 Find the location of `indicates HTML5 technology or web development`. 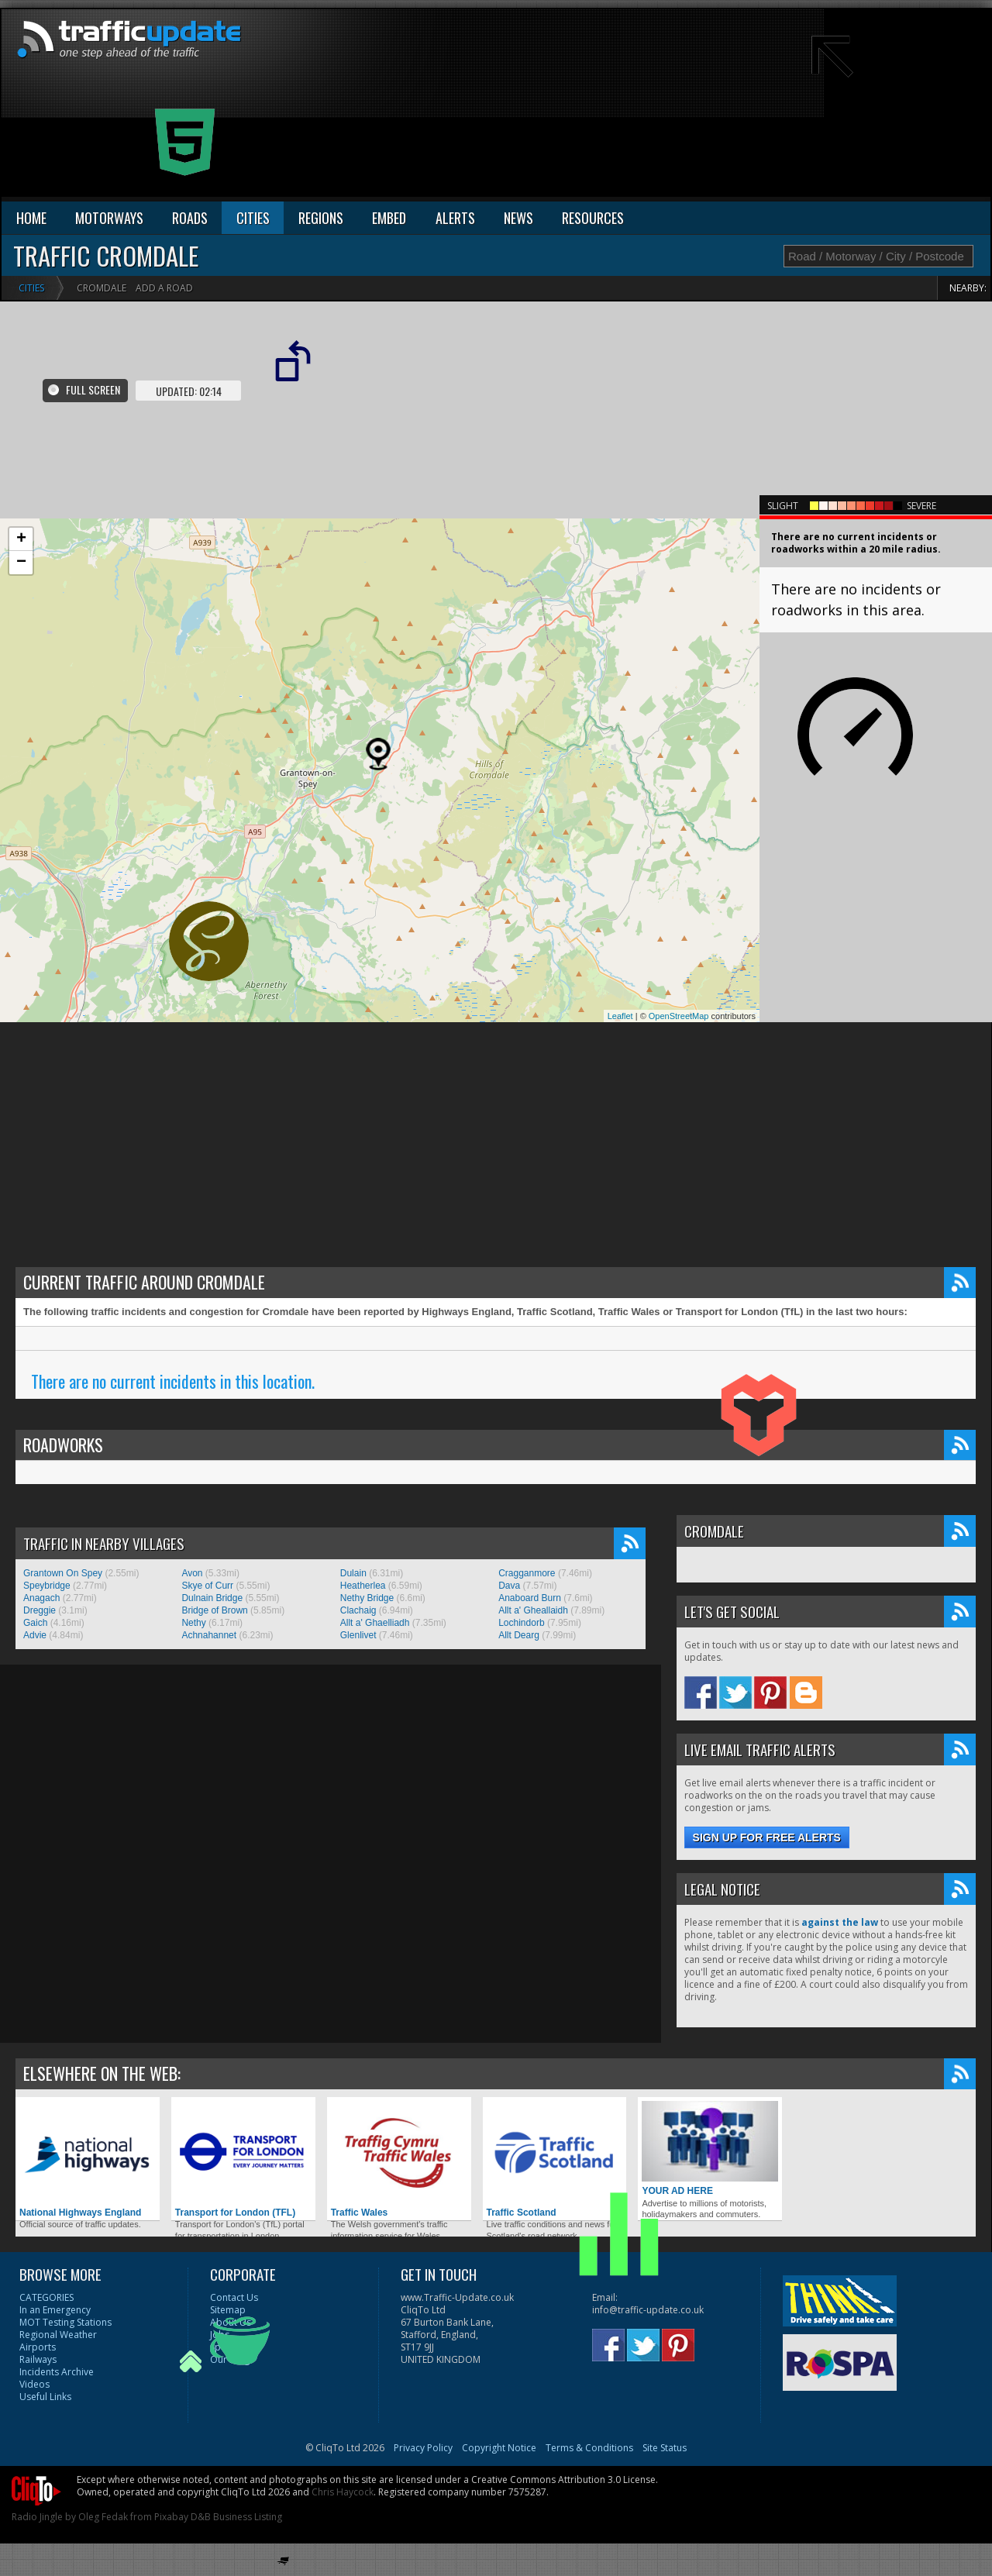

indicates HTML5 technology or web development is located at coordinates (184, 142).